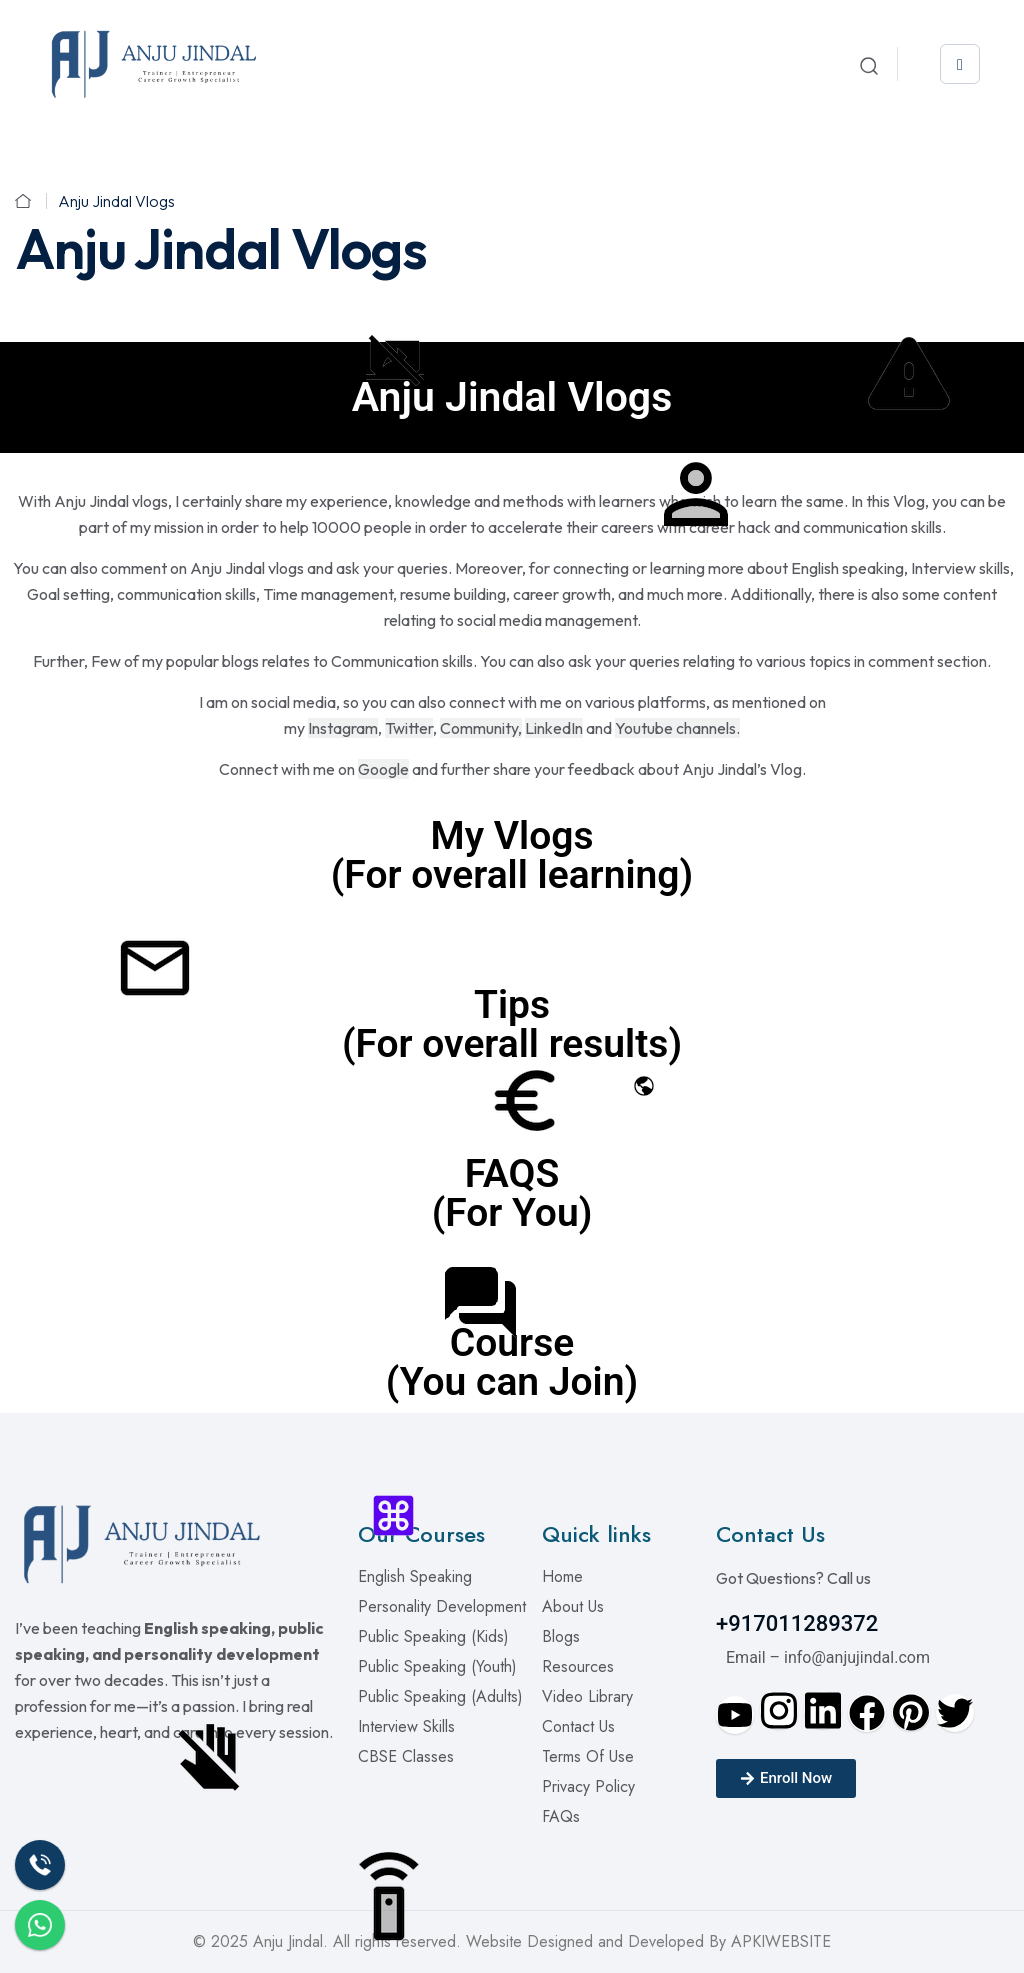 The image size is (1024, 1973). What do you see at coordinates (393, 1515) in the screenshot?
I see `command key modifier for keyboard shortcuts` at bounding box center [393, 1515].